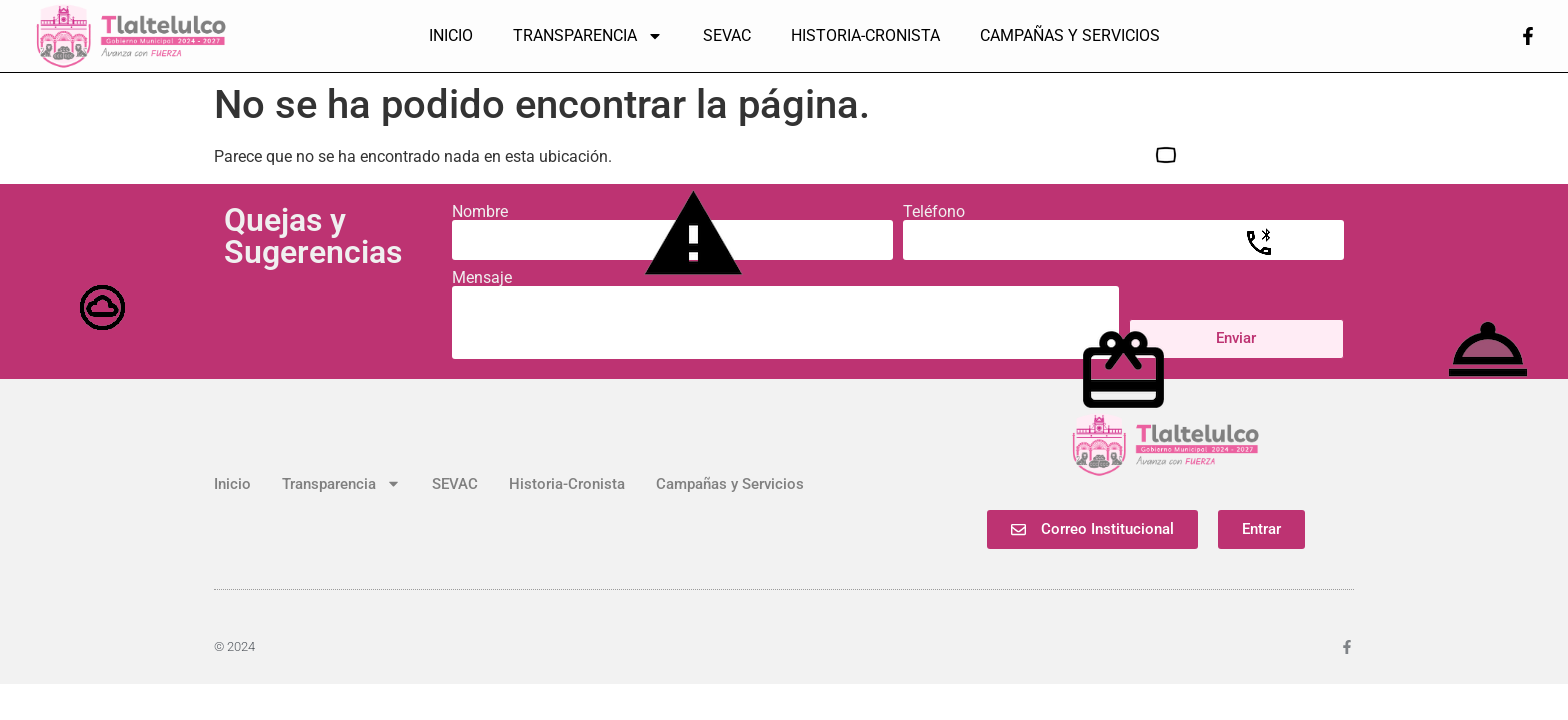 The height and width of the screenshot is (720, 1568). I want to click on indicates a warning or caution state, so click(693, 234).